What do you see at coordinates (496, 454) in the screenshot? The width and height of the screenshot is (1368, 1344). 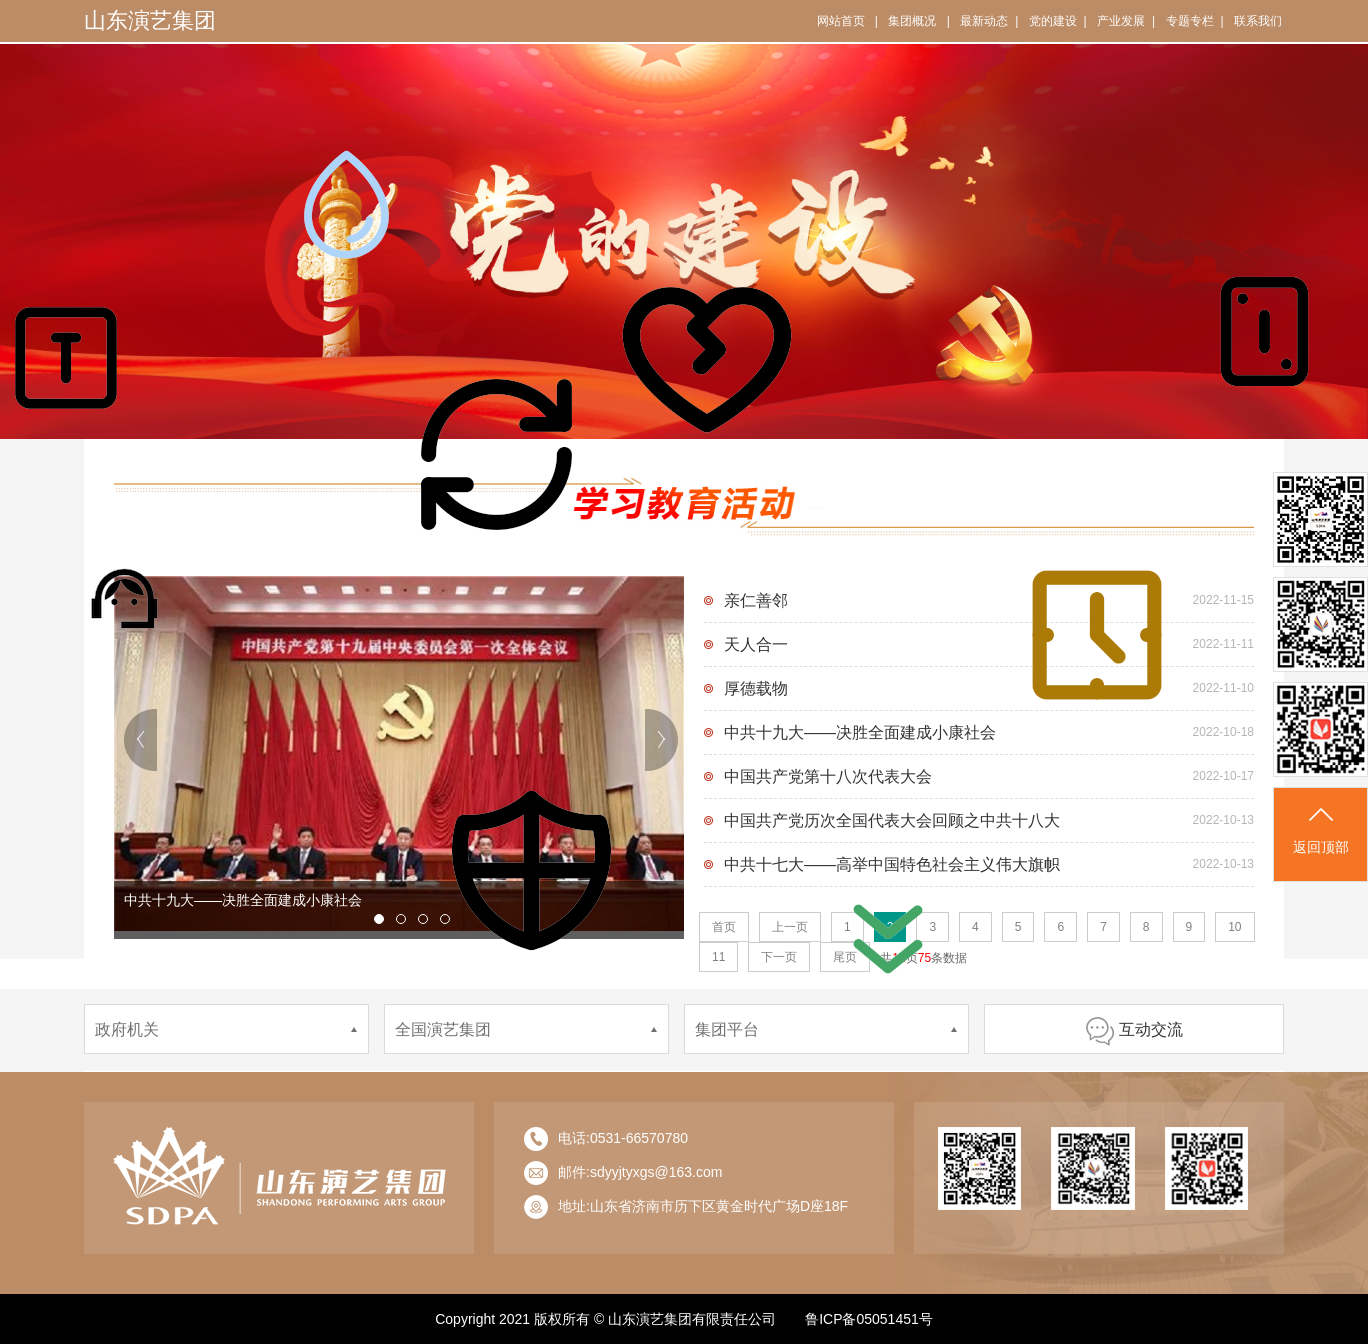 I see `refresh or reload content` at bounding box center [496, 454].